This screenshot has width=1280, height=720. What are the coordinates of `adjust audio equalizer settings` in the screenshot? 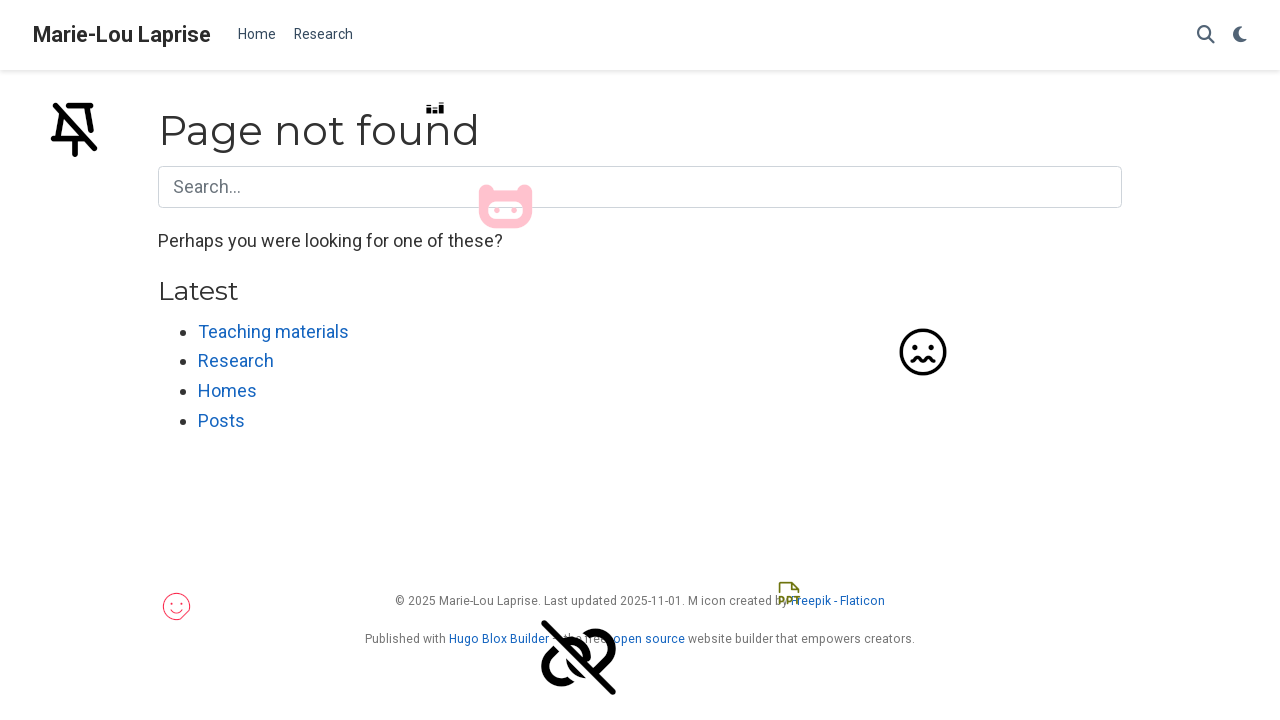 It's located at (435, 108).